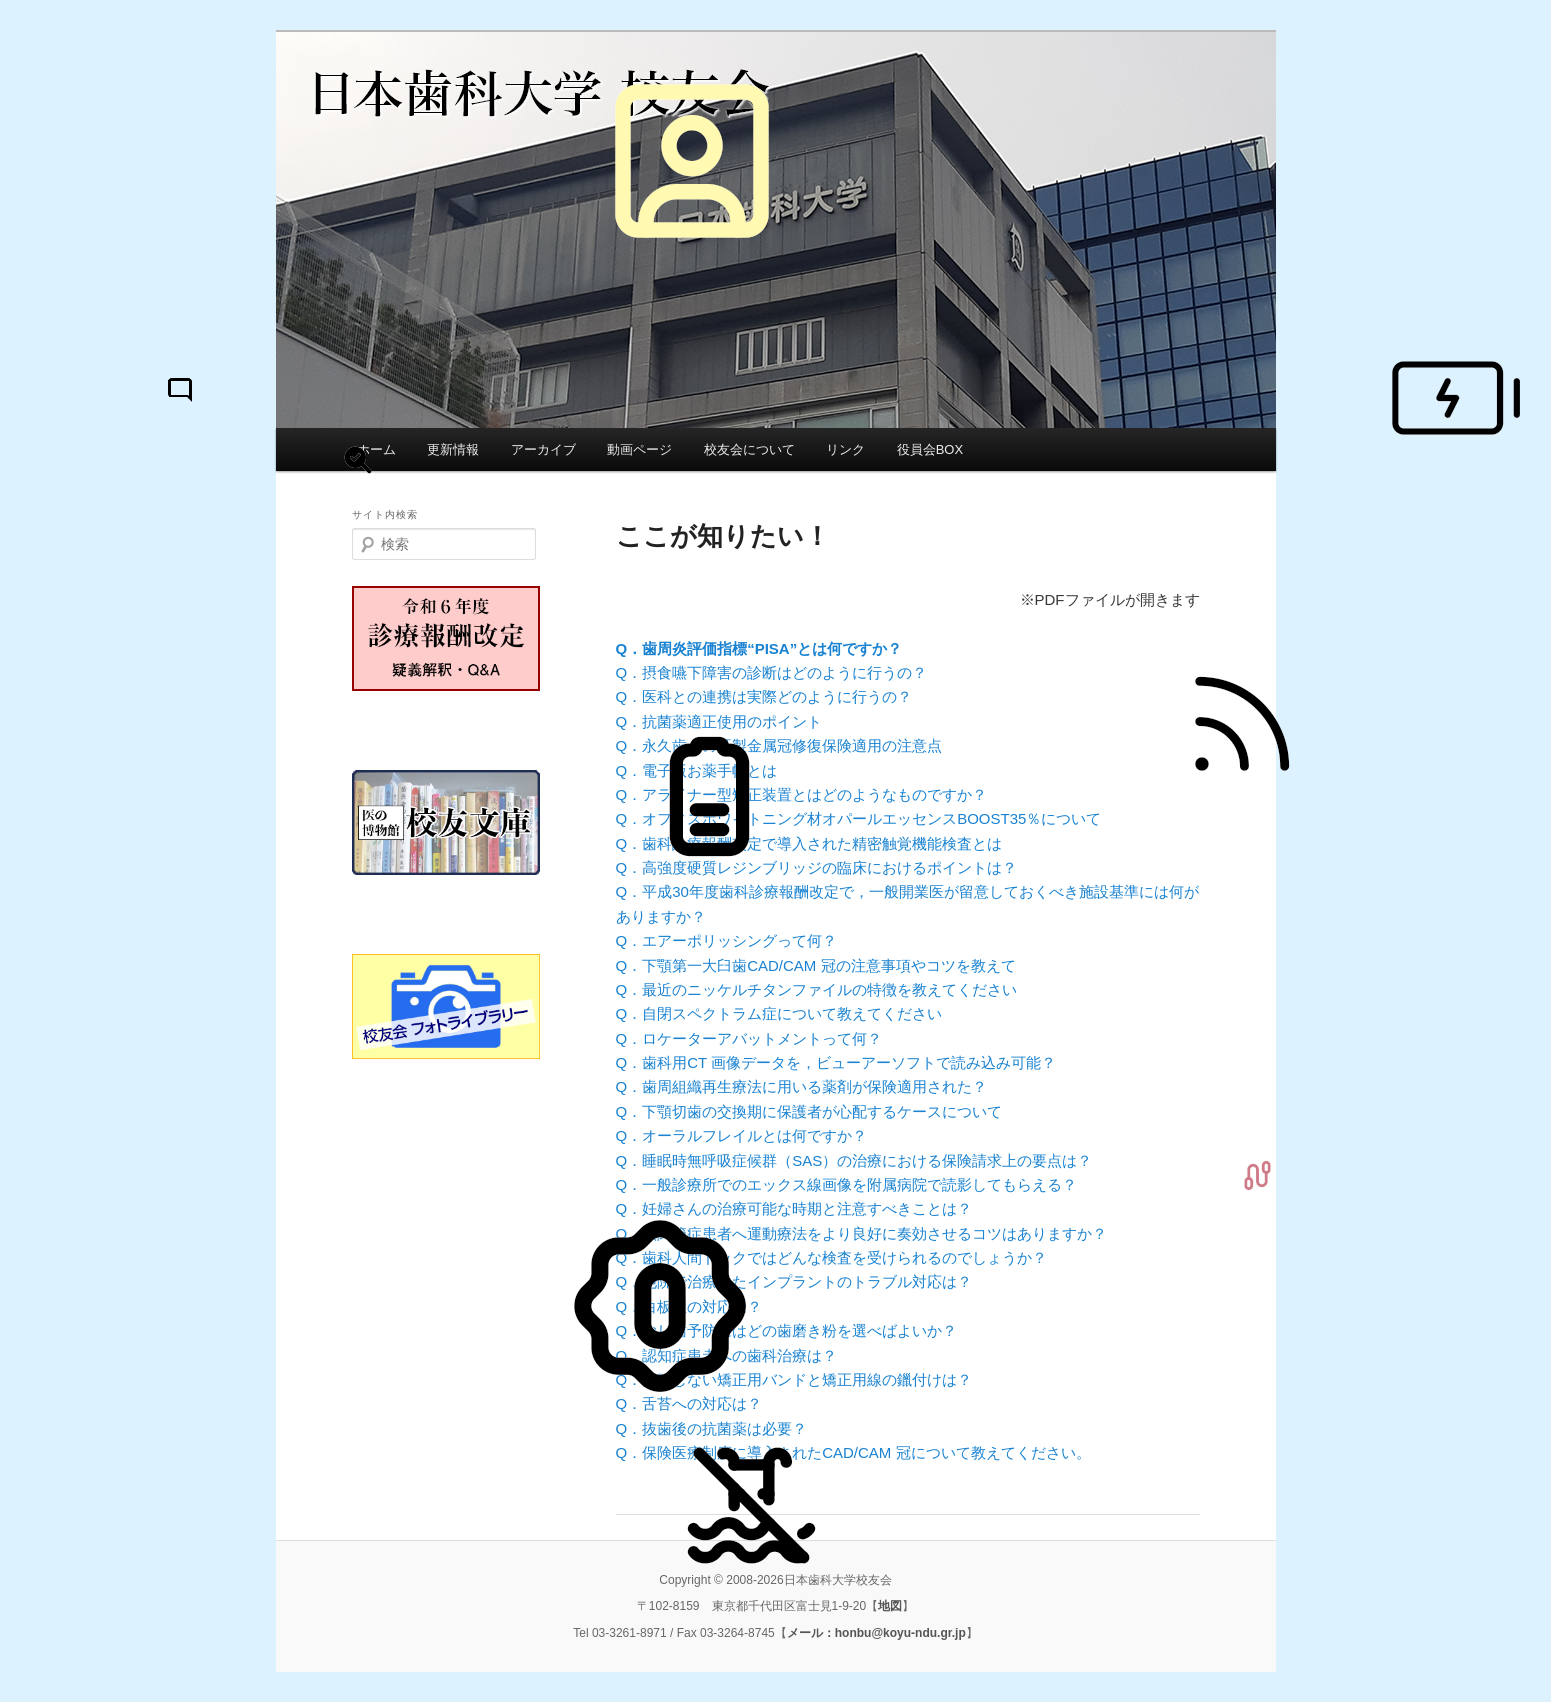 The image size is (1551, 1702). Describe the element at coordinates (692, 161) in the screenshot. I see `view user profile` at that location.